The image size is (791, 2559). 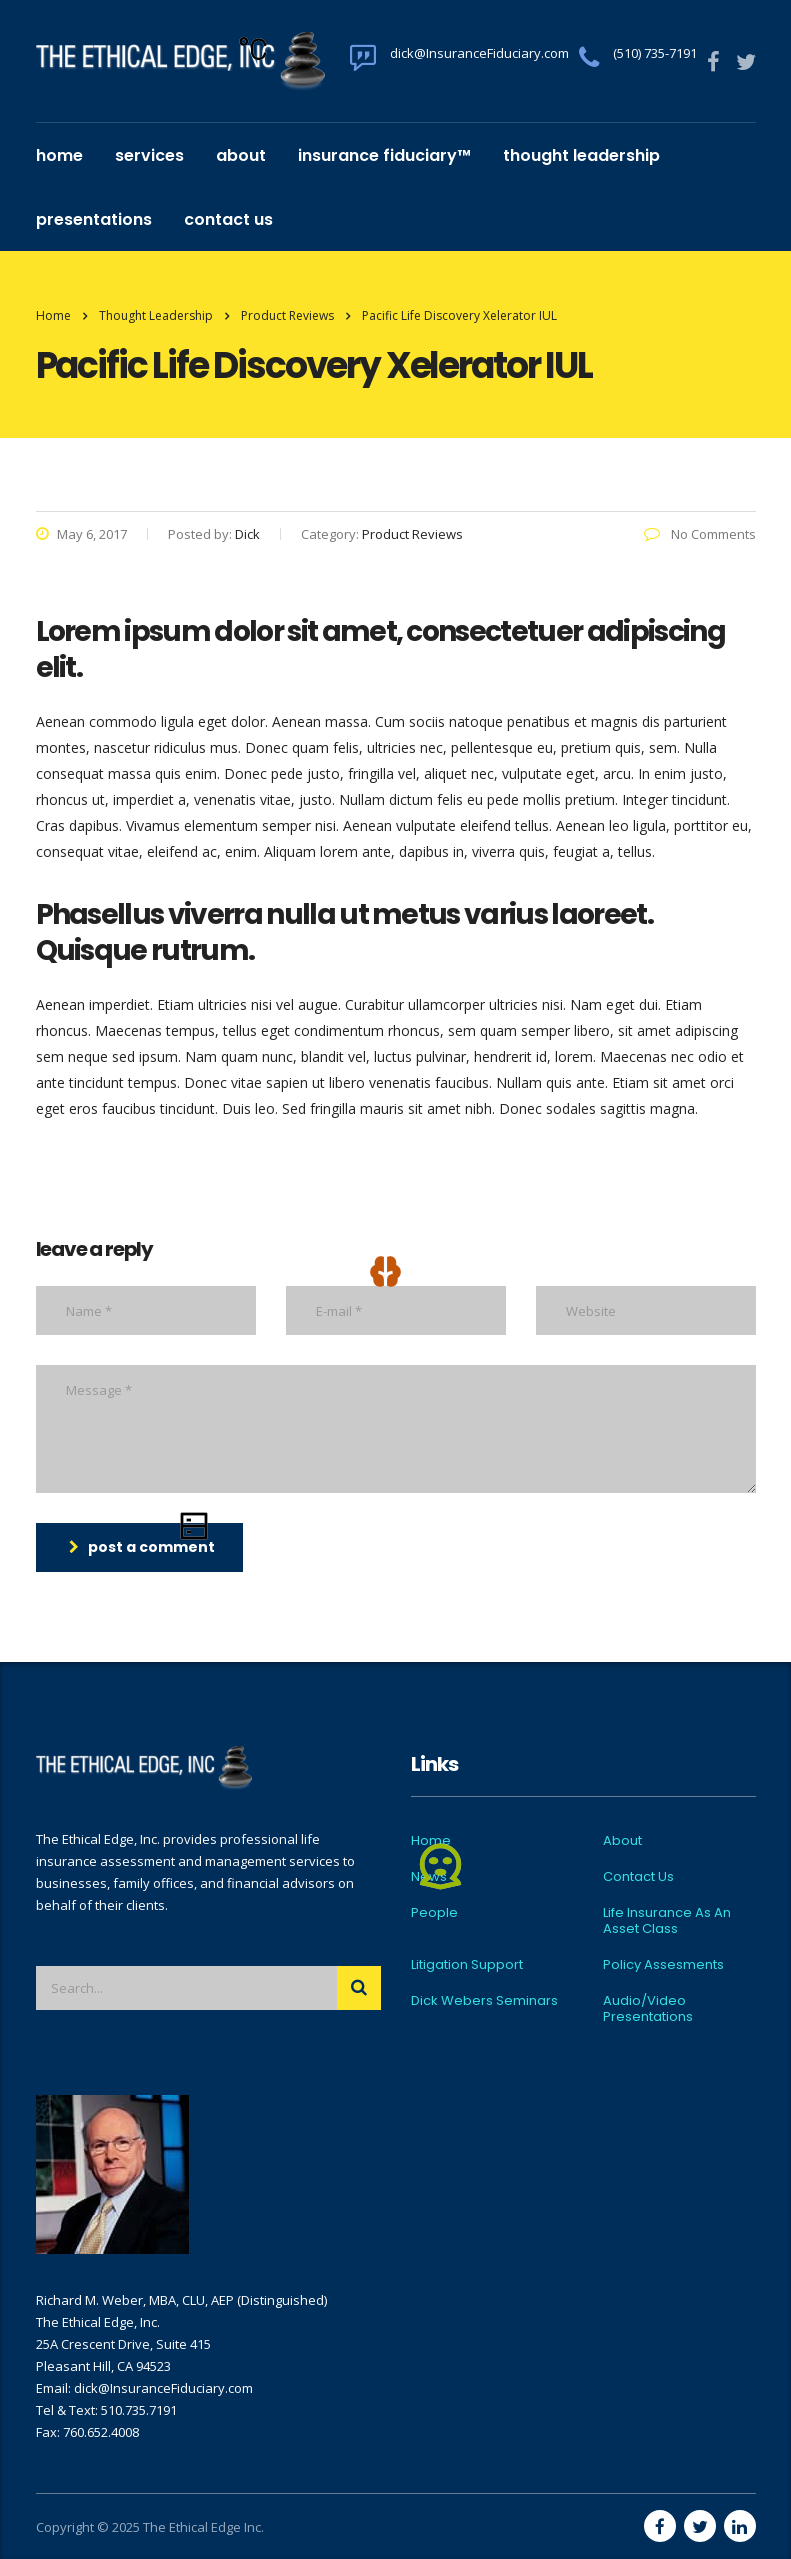 What do you see at coordinates (194, 1526) in the screenshot?
I see `access server settings` at bounding box center [194, 1526].